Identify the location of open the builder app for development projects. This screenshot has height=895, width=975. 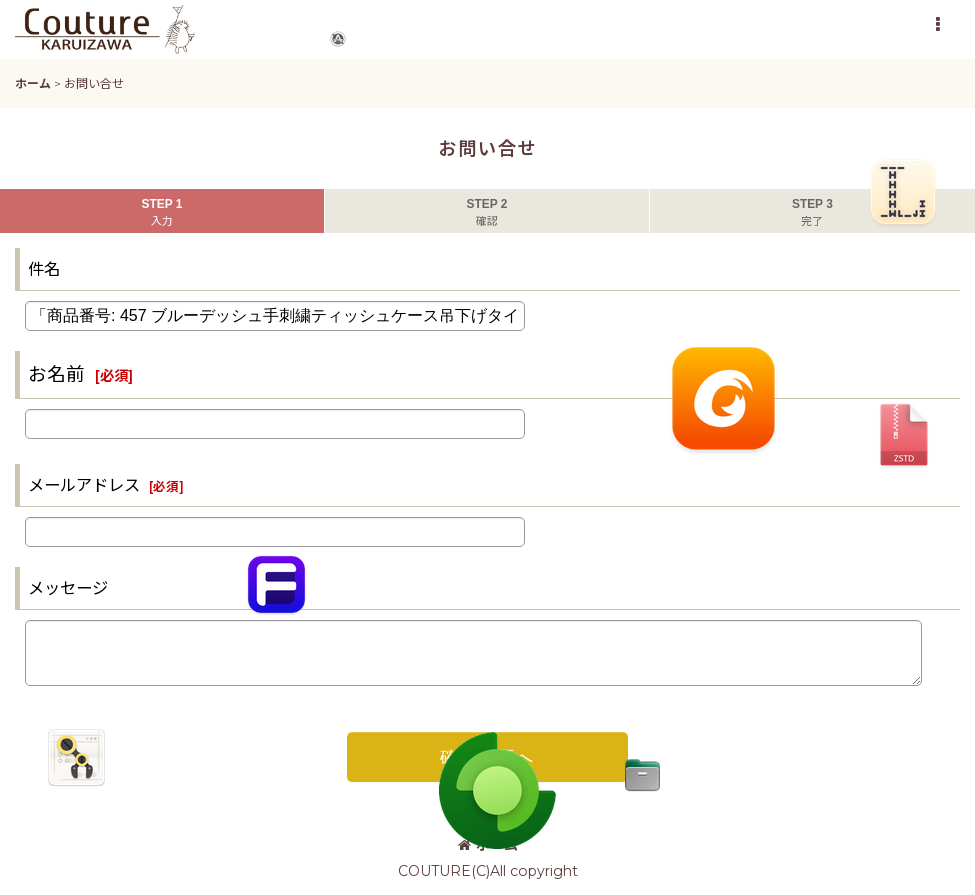
(76, 757).